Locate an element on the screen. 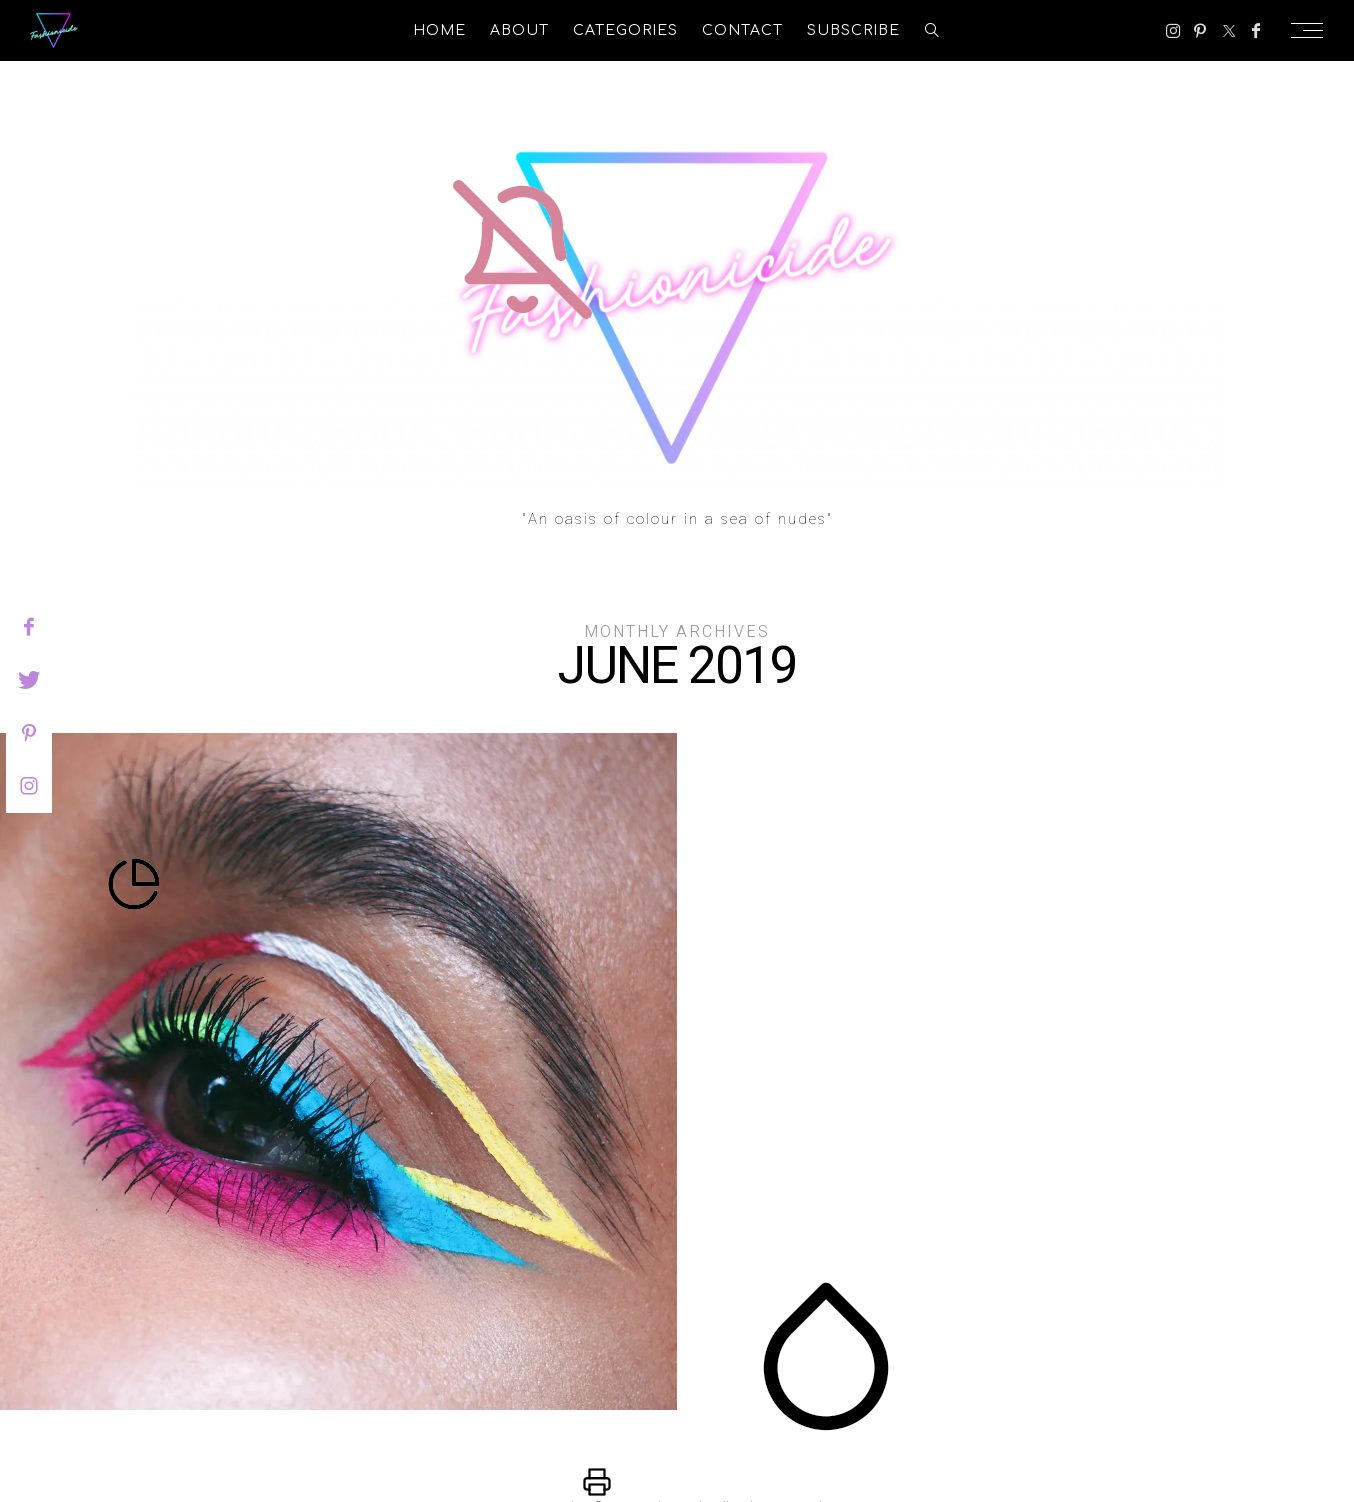  adjust humidity or water settings is located at coordinates (826, 1354).